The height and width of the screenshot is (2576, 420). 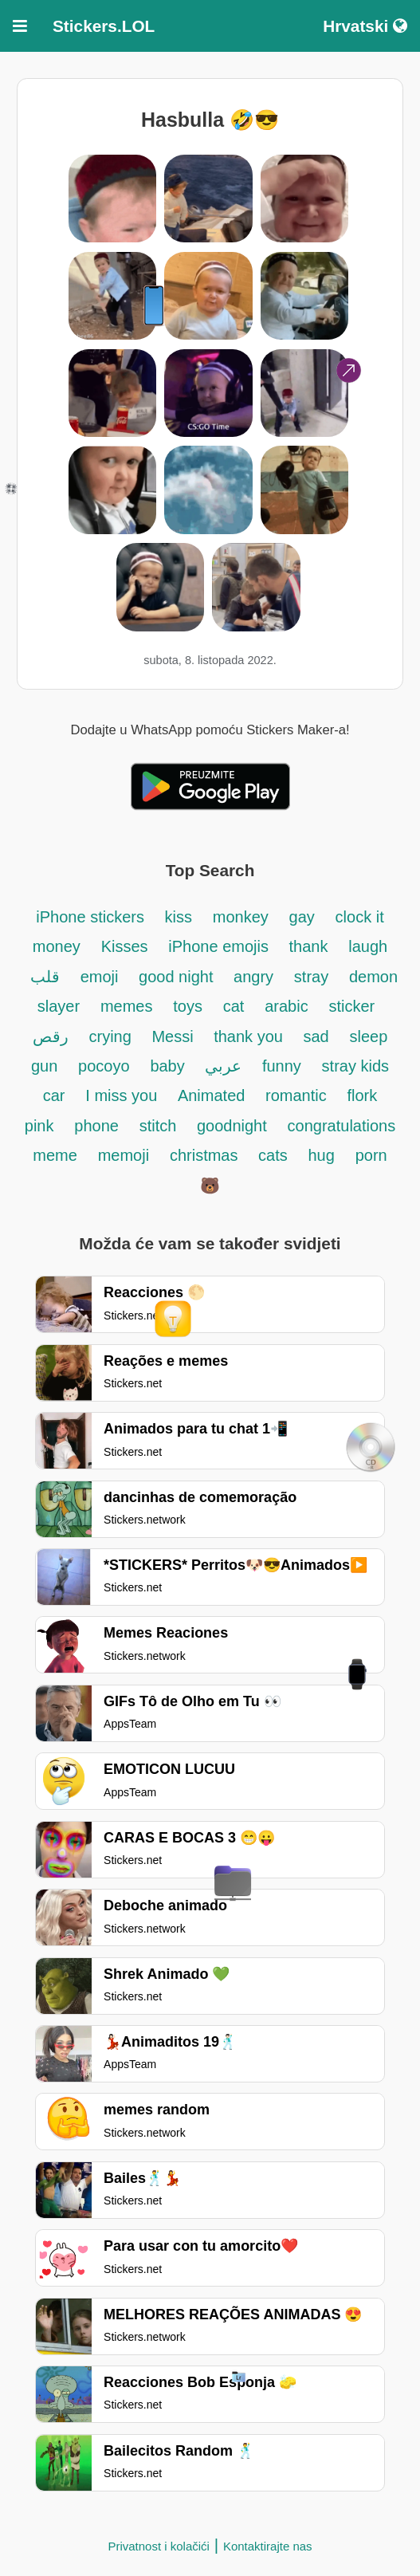 What do you see at coordinates (238, 2377) in the screenshot?
I see `open folder containing Adobe Lightroom files` at bounding box center [238, 2377].